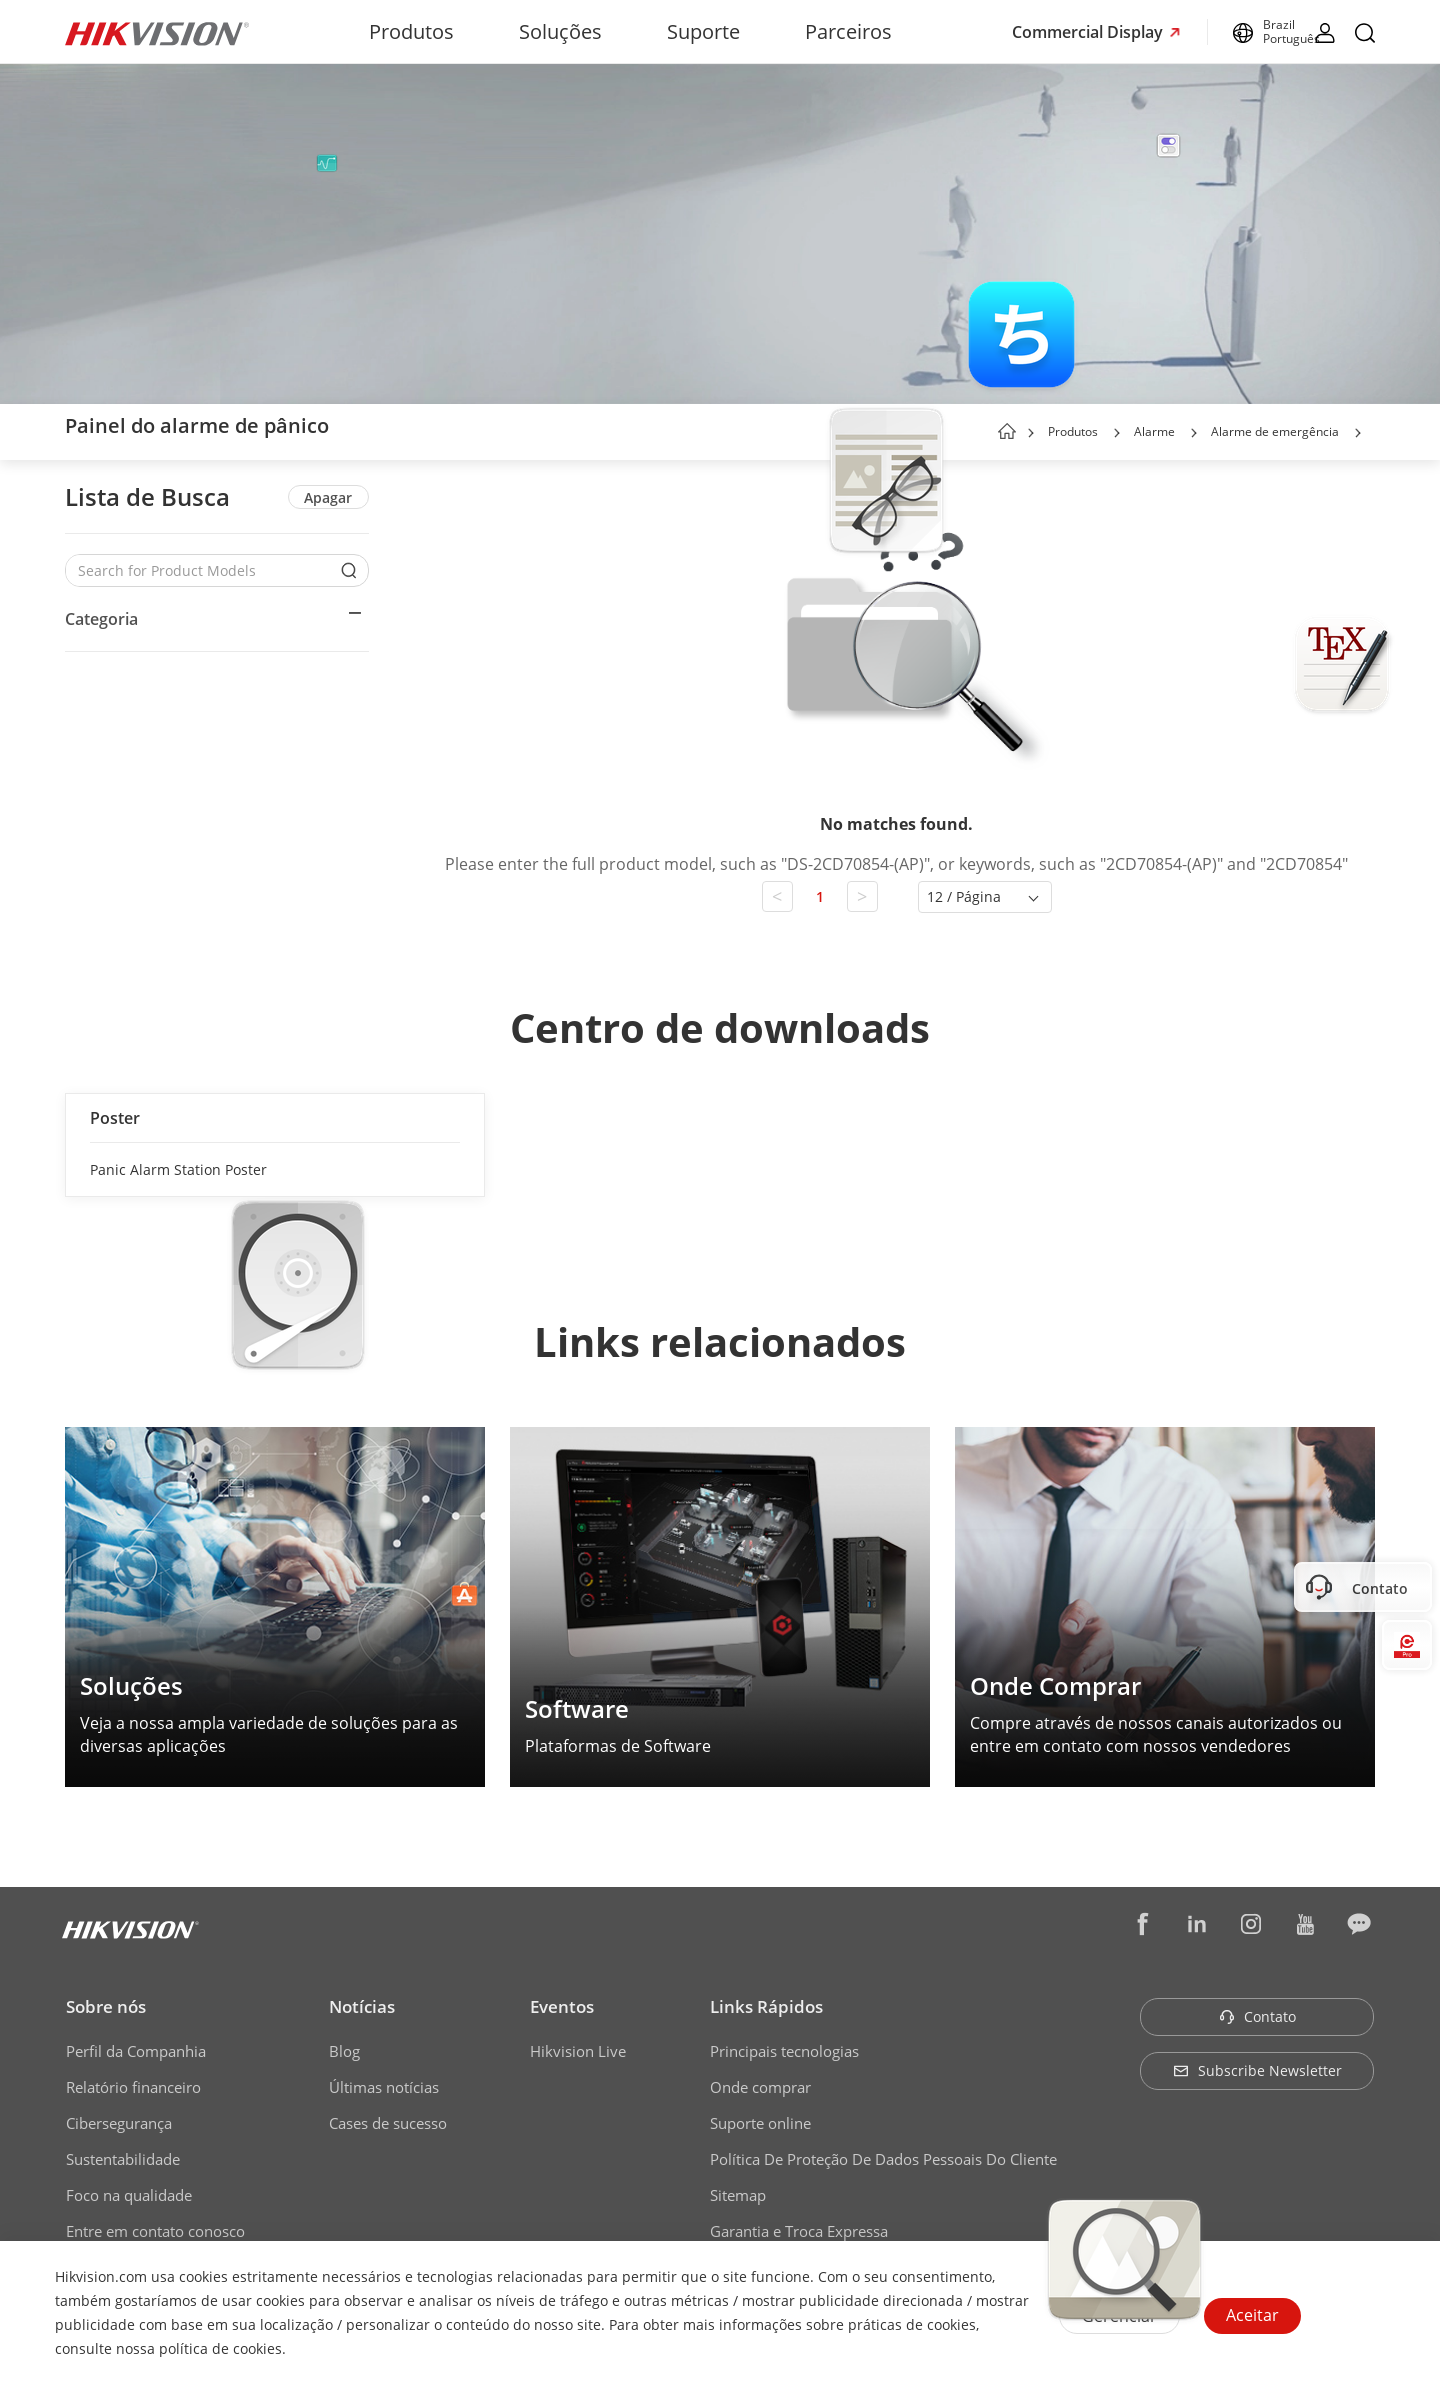 This screenshot has height=2385, width=1440. What do you see at coordinates (1021, 334) in the screenshot?
I see `open ibus-anthy japanese input method settings` at bounding box center [1021, 334].